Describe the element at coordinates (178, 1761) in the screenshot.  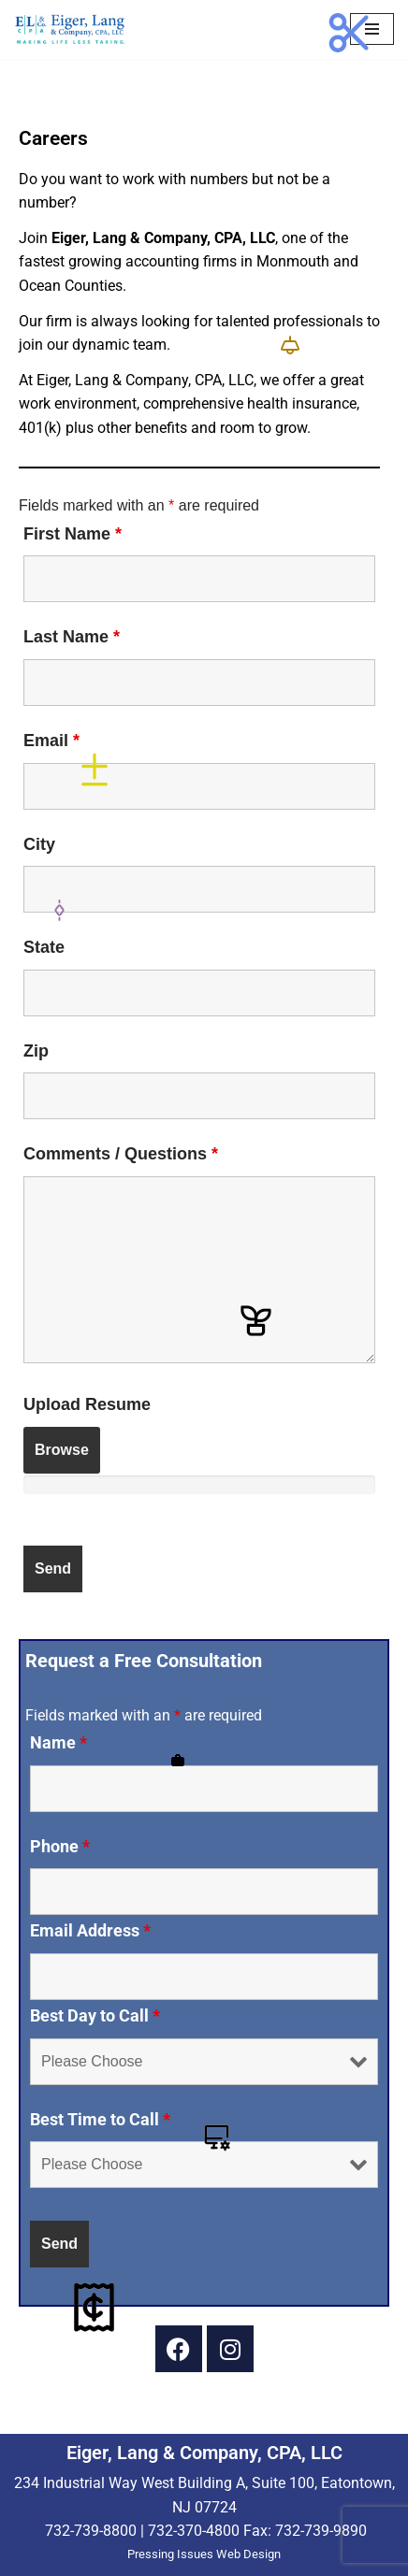
I see `access work-related files or apps` at that location.